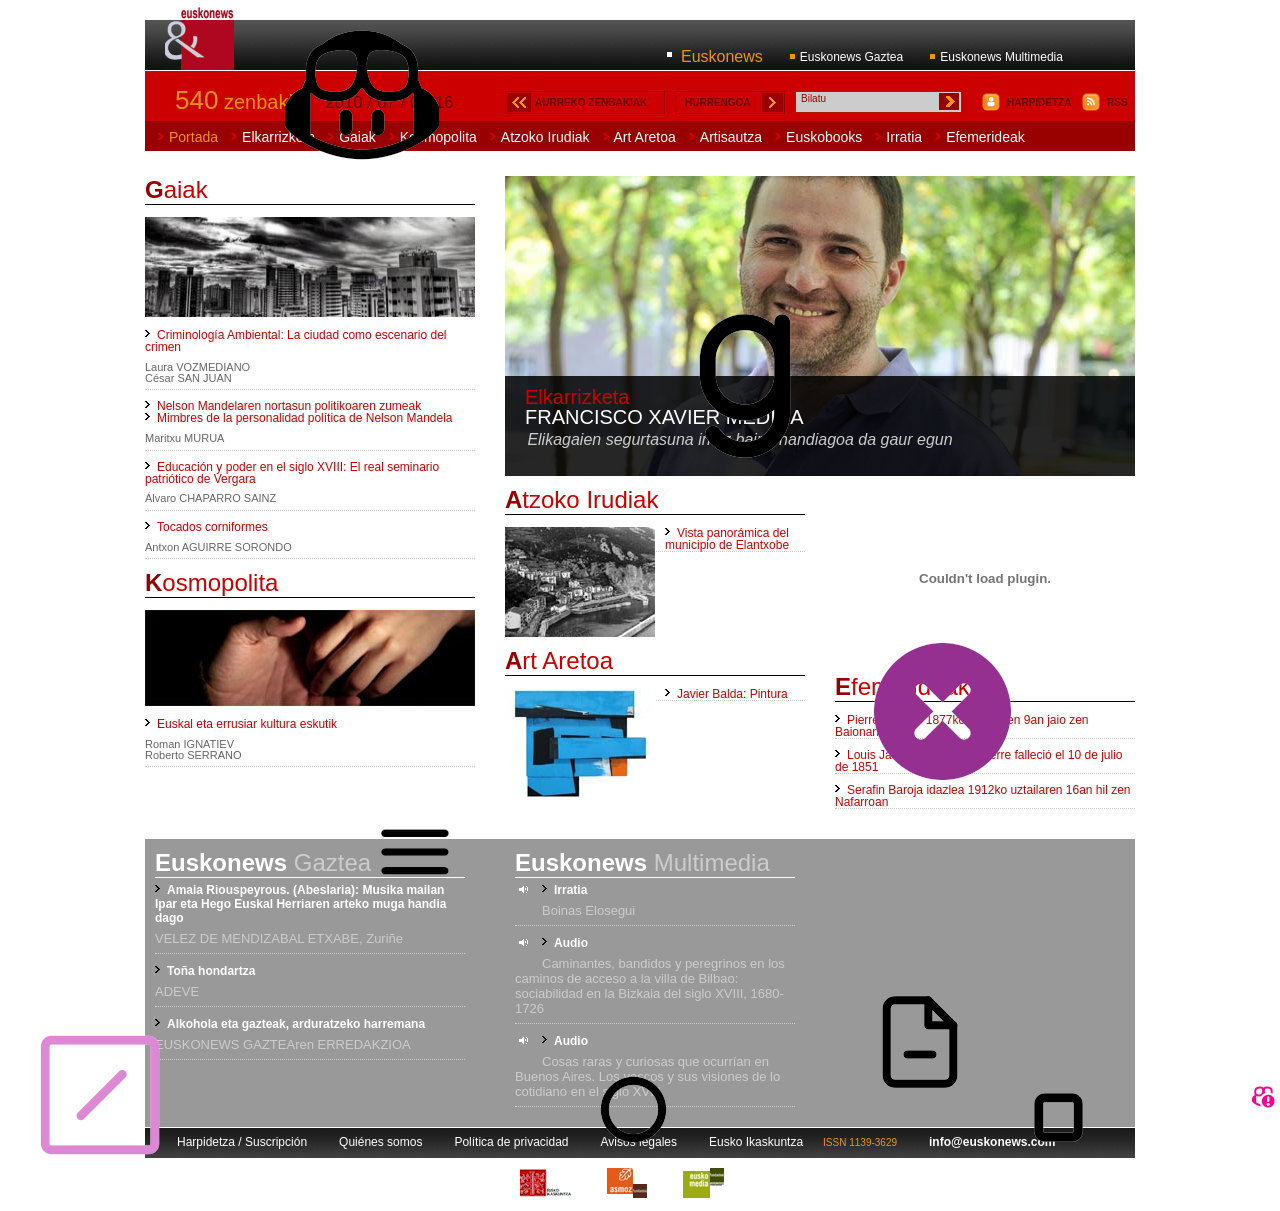  What do you see at coordinates (415, 852) in the screenshot?
I see `open navigation menu` at bounding box center [415, 852].